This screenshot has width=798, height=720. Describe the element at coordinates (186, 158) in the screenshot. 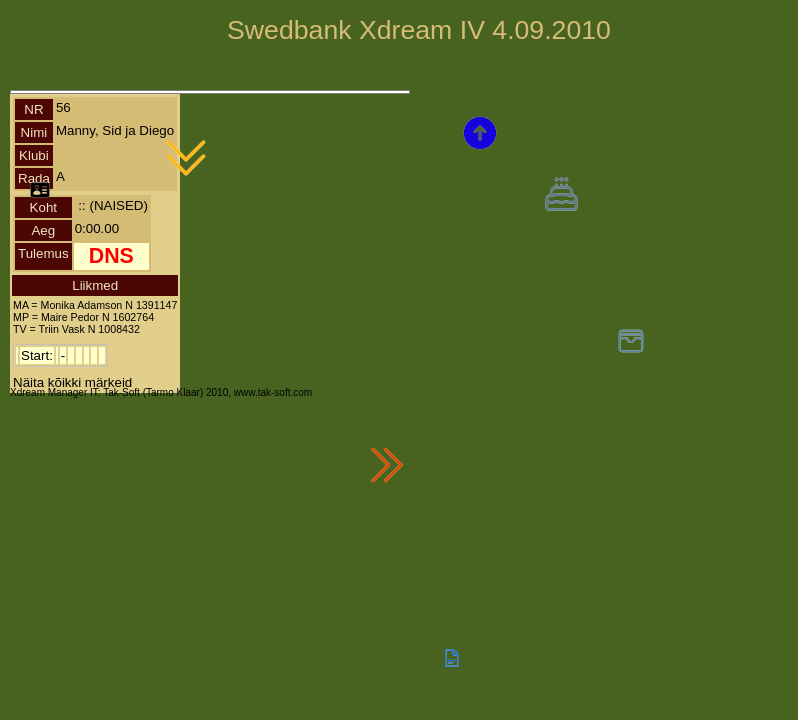

I see `expand to show more content below` at that location.